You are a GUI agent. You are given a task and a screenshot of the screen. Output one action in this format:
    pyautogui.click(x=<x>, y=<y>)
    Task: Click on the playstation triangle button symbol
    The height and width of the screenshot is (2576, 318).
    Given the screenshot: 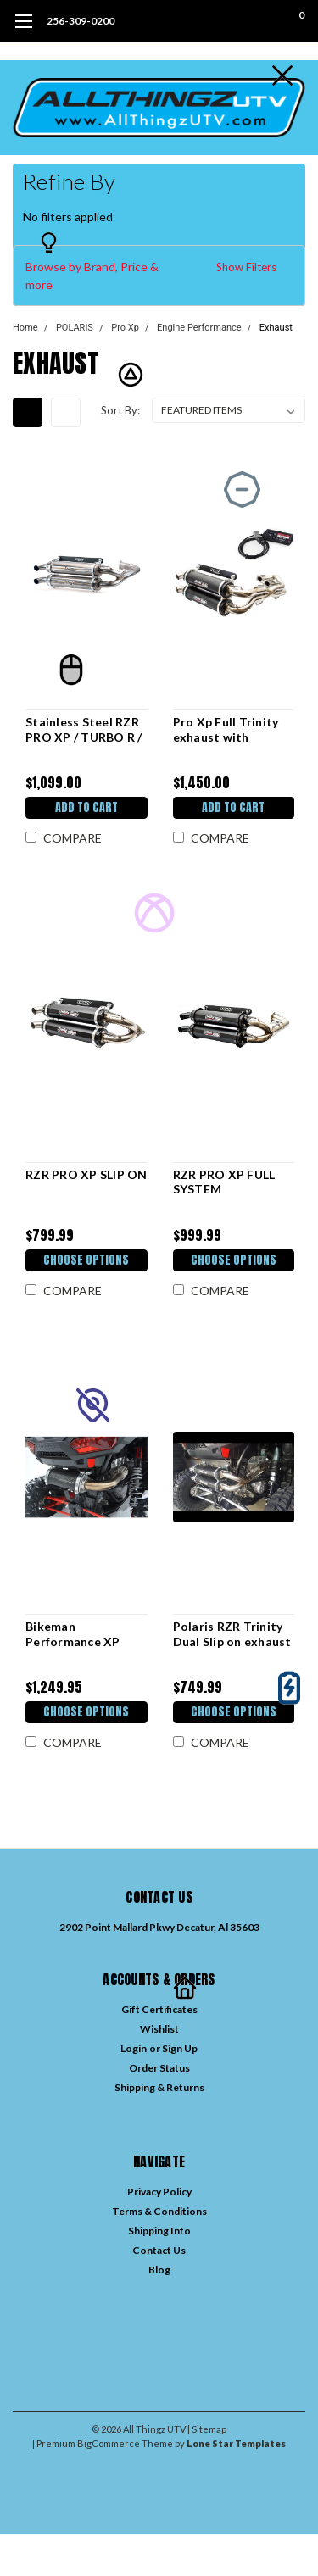 What is the action you would take?
    pyautogui.click(x=131, y=375)
    